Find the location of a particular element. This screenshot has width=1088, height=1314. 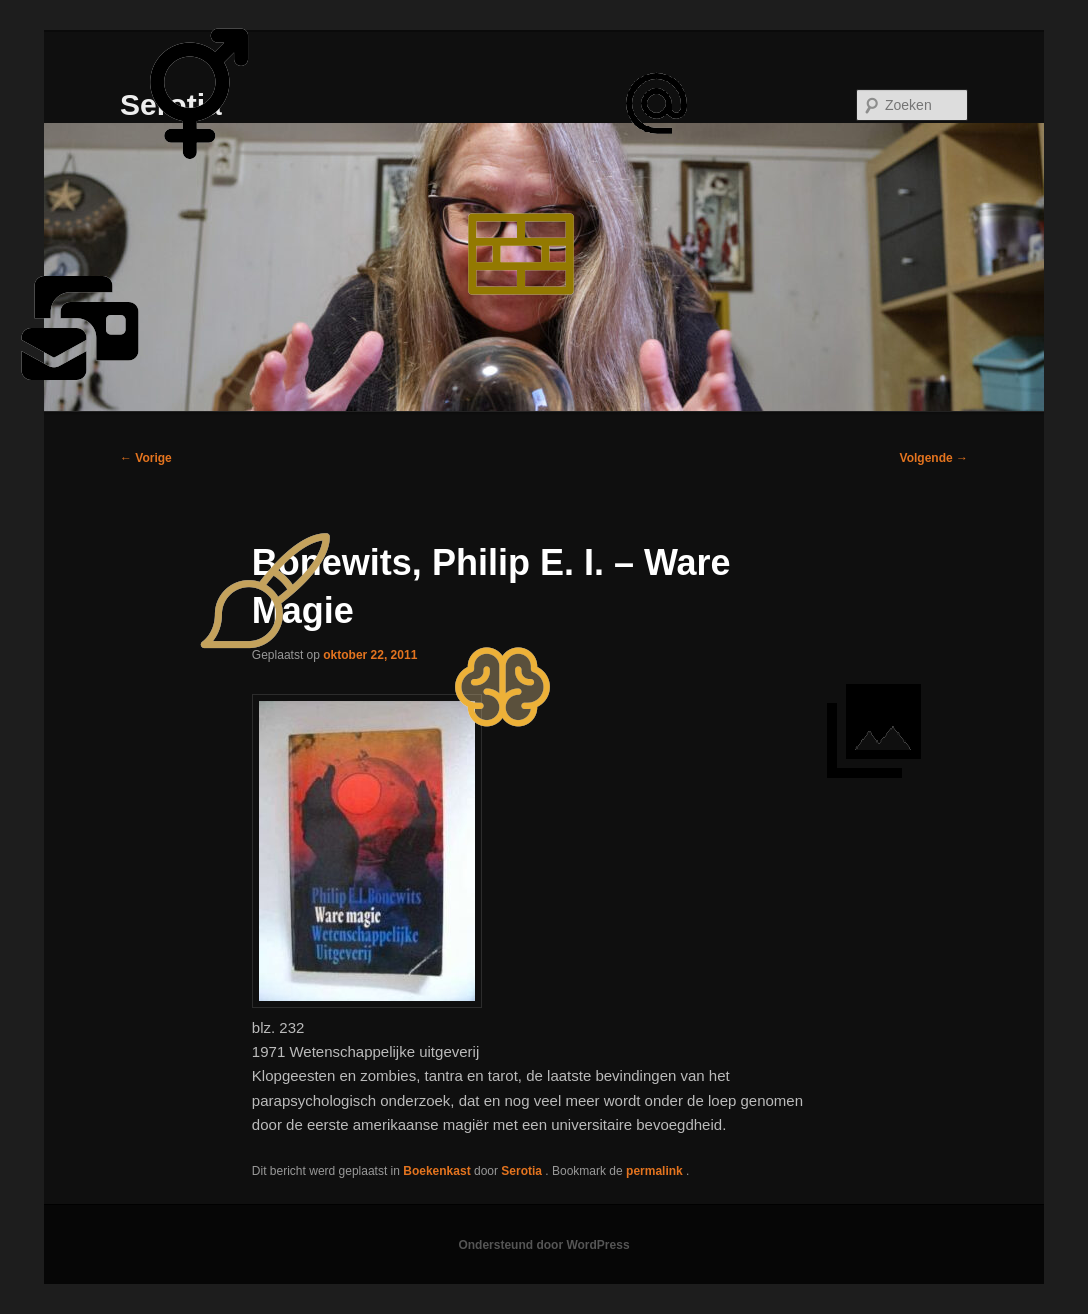

access AI or smart features is located at coordinates (502, 688).